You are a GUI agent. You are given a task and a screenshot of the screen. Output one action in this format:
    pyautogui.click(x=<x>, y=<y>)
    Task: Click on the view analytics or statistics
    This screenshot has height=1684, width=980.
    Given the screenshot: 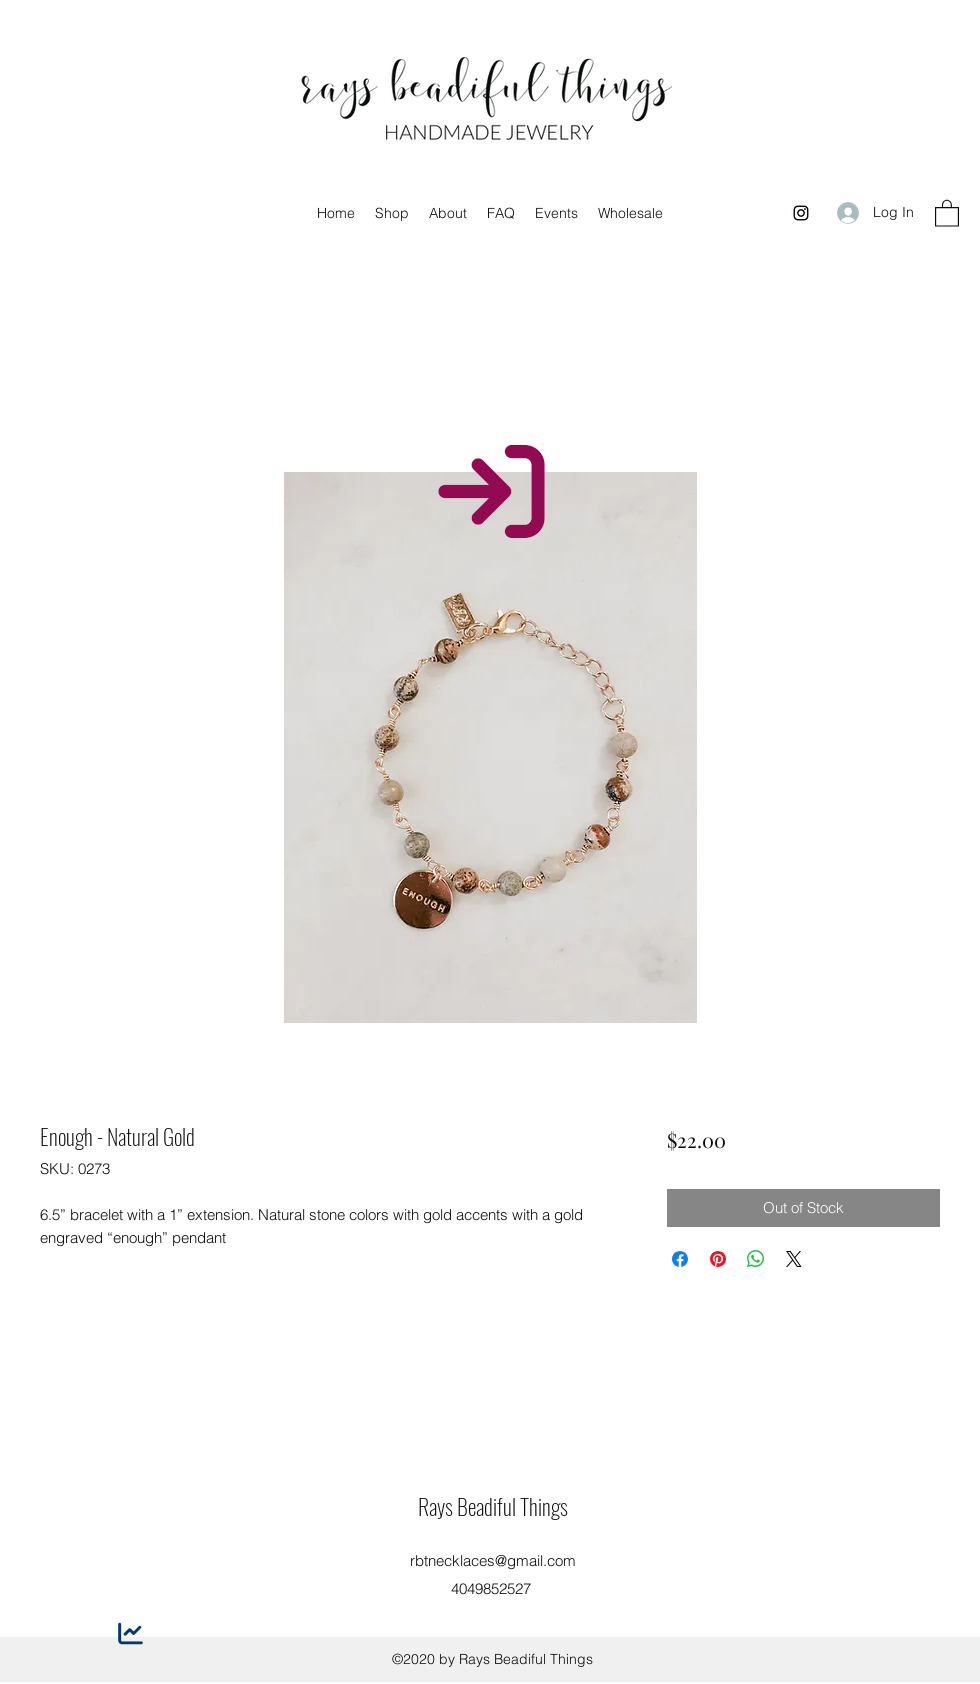 What is the action you would take?
    pyautogui.click(x=130, y=1633)
    